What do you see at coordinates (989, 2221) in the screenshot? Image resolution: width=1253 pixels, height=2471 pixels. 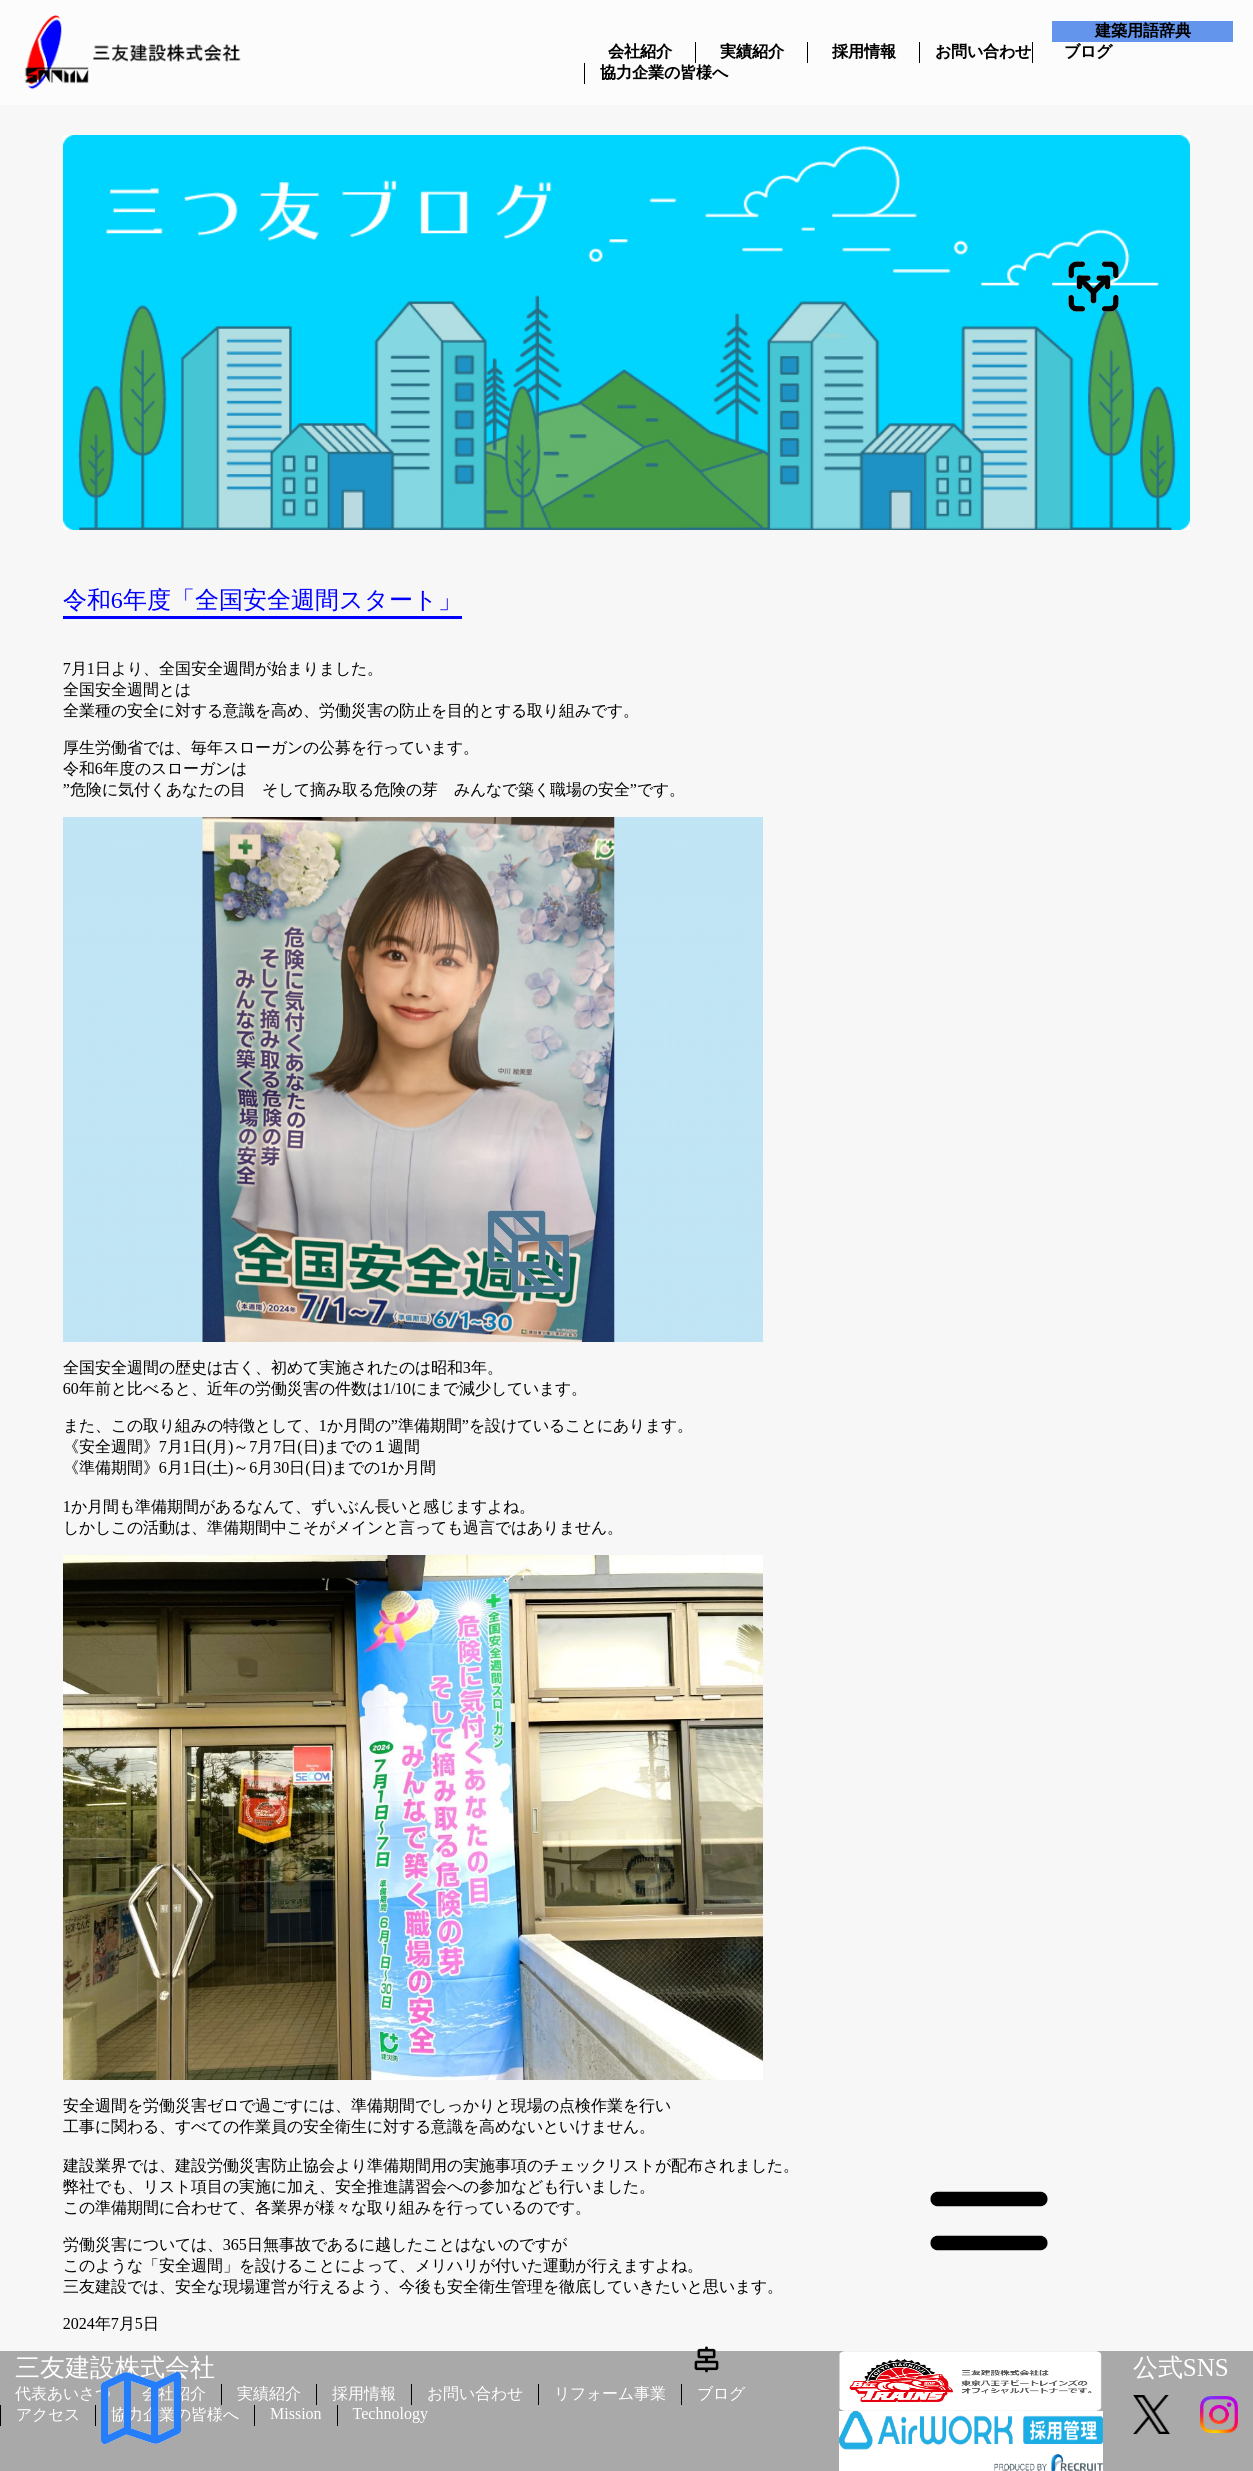 I see `indicates equality or balance between values` at bounding box center [989, 2221].